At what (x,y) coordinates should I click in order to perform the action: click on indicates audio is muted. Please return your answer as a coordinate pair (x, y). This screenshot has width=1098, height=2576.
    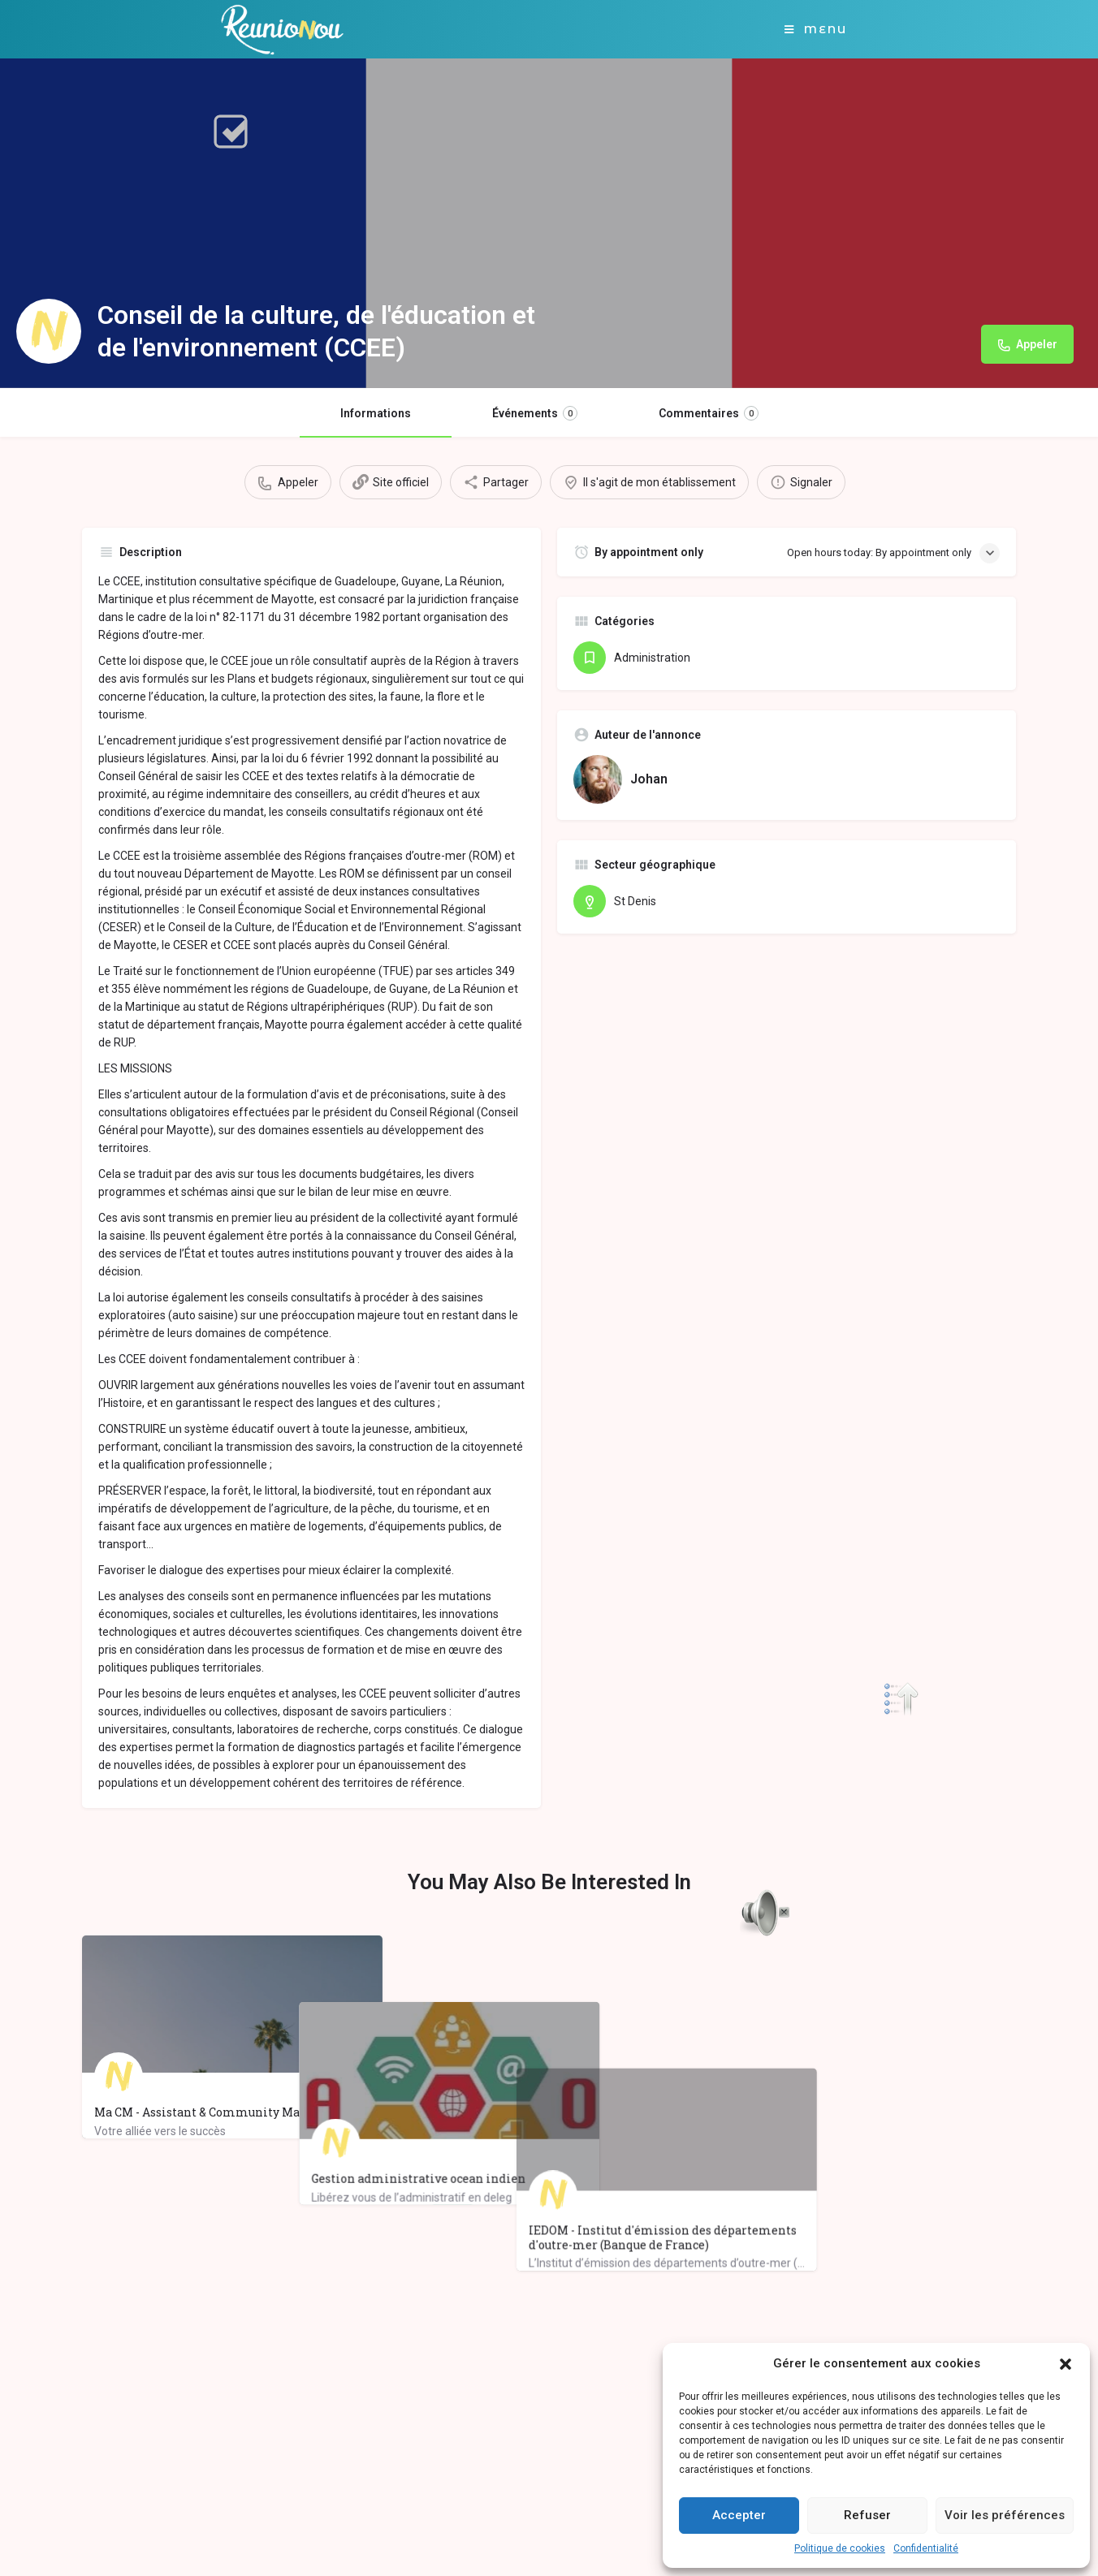
    Looking at the image, I should click on (765, 1913).